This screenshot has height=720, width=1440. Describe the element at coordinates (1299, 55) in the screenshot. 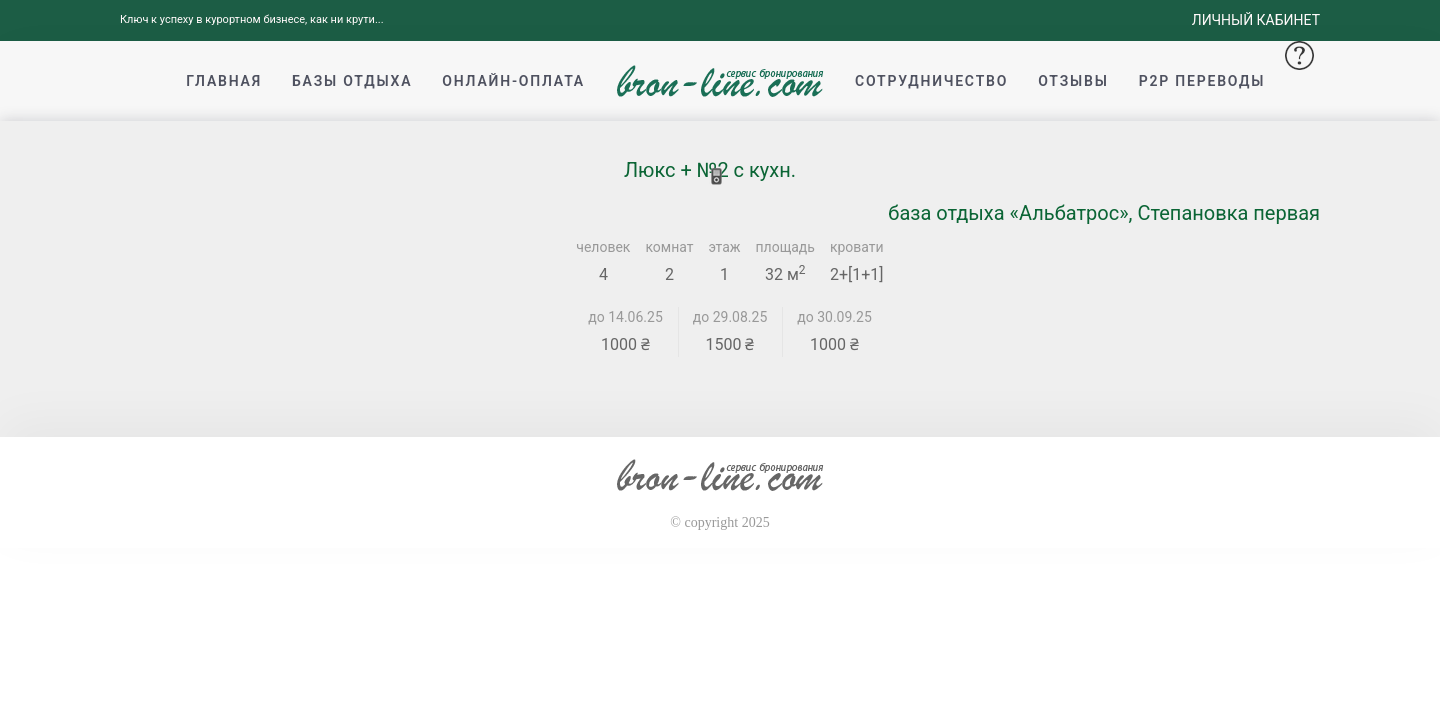

I see `access help or support resources` at that location.